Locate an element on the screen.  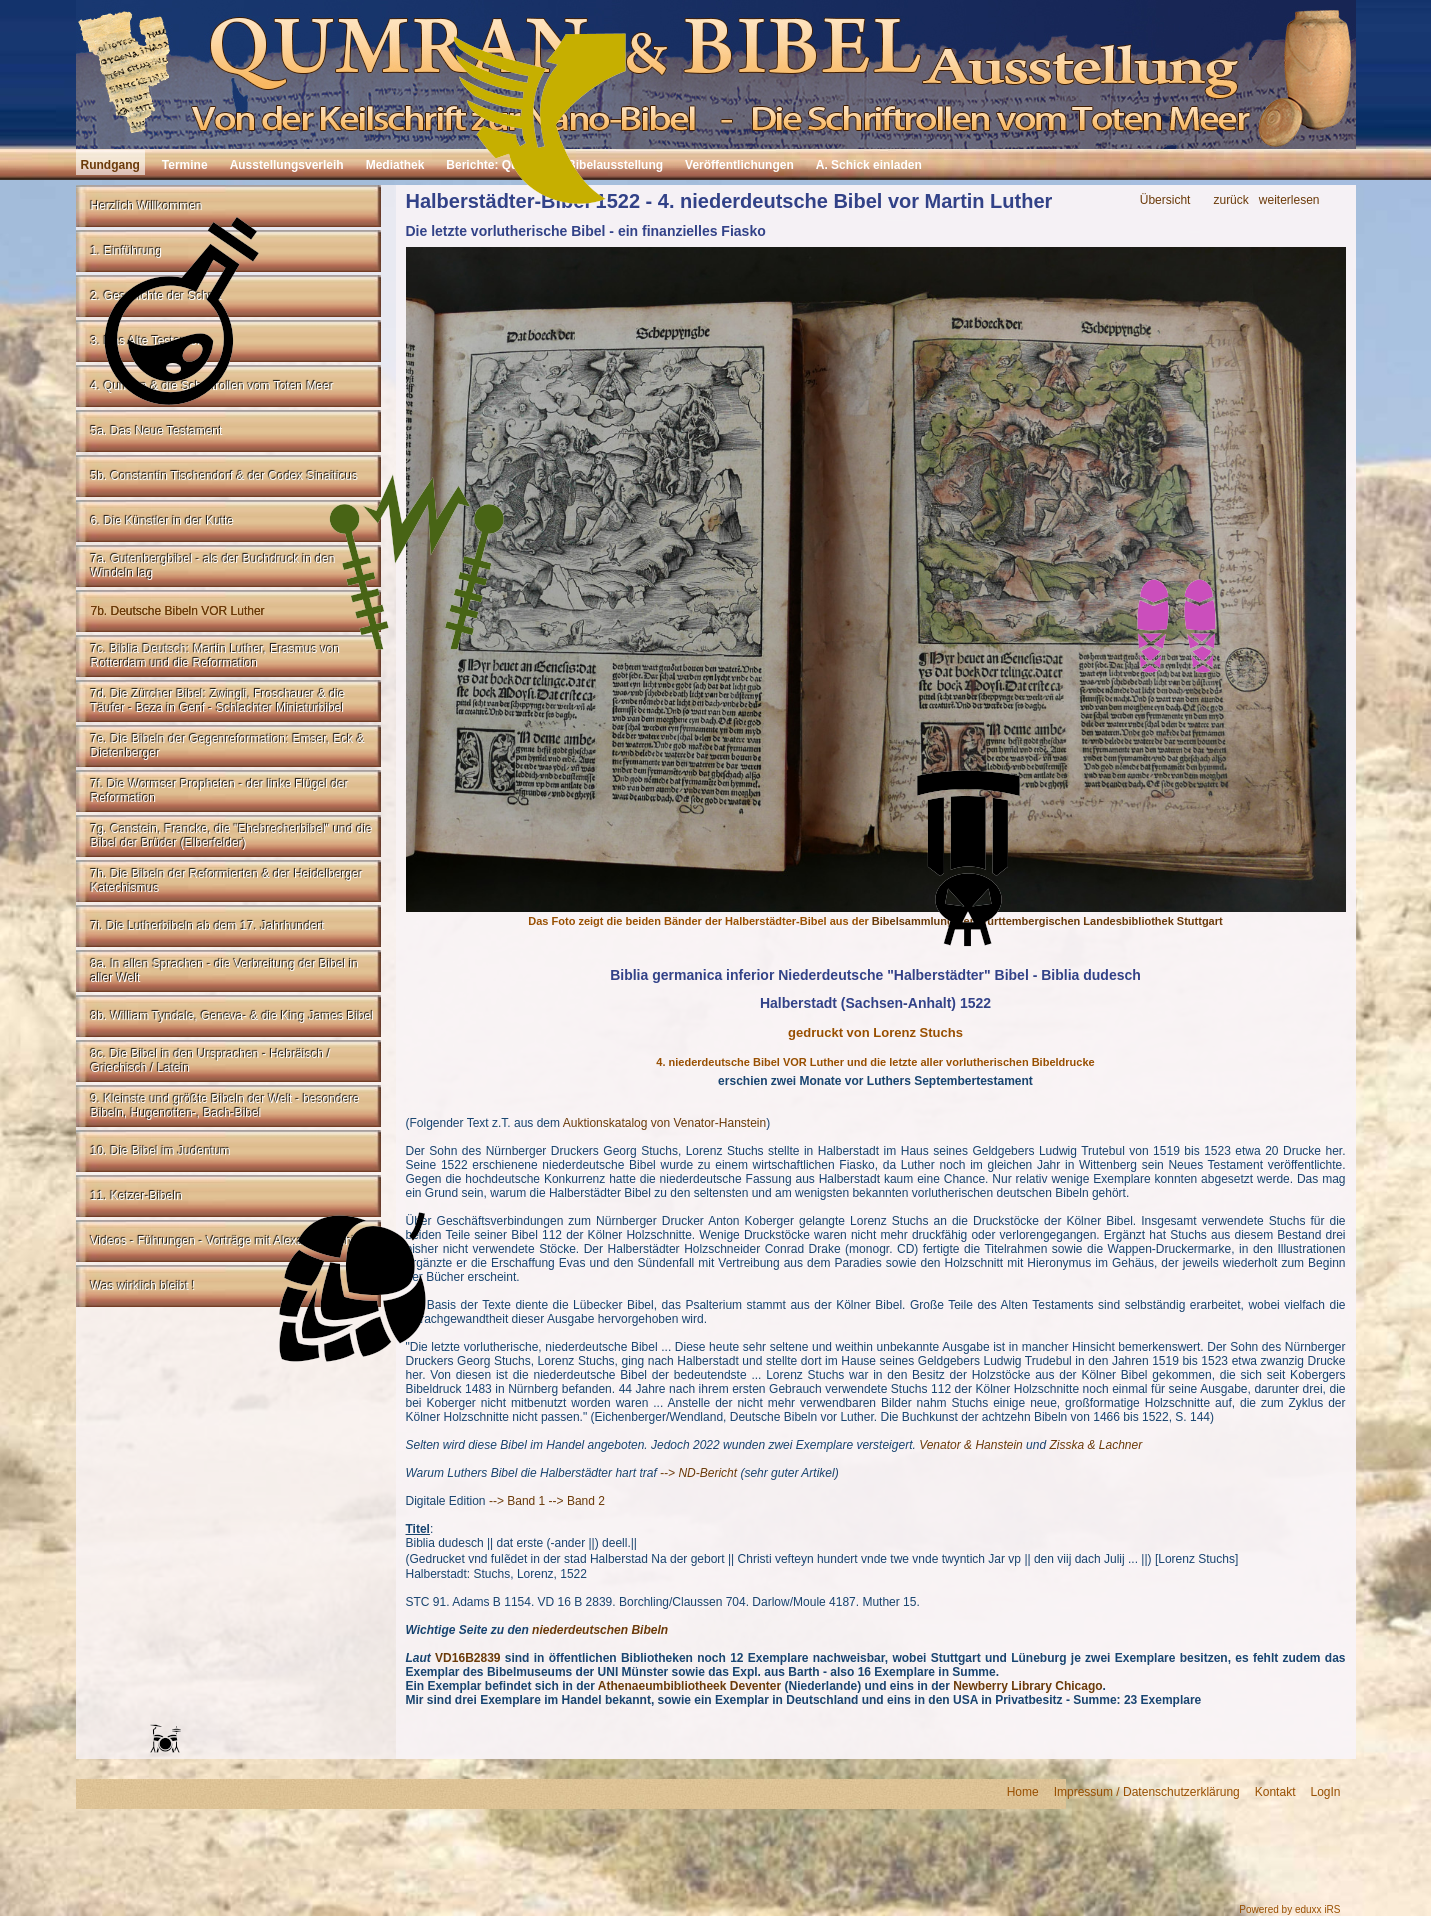
indicates beer or brewing-related content is located at coordinates (353, 1287).